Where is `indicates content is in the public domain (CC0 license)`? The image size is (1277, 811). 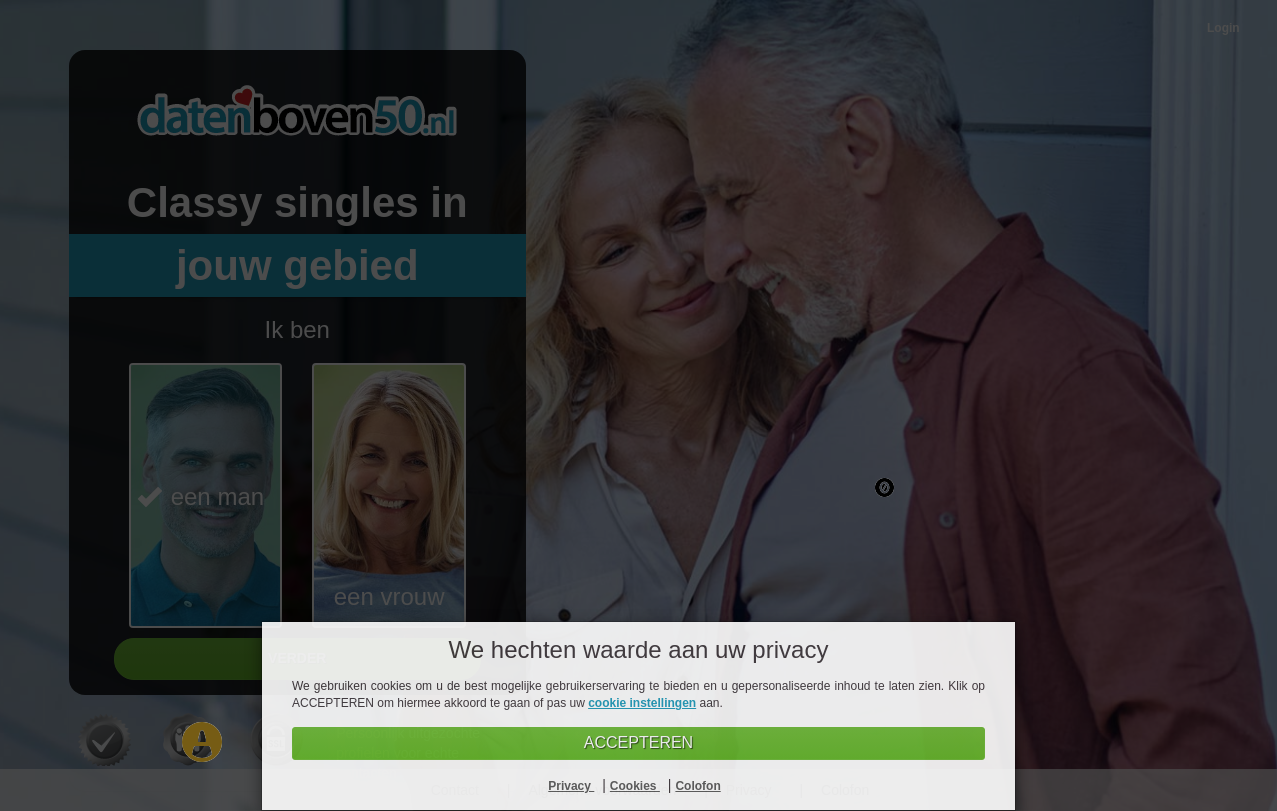
indicates content is in the public domain (CC0 license) is located at coordinates (884, 487).